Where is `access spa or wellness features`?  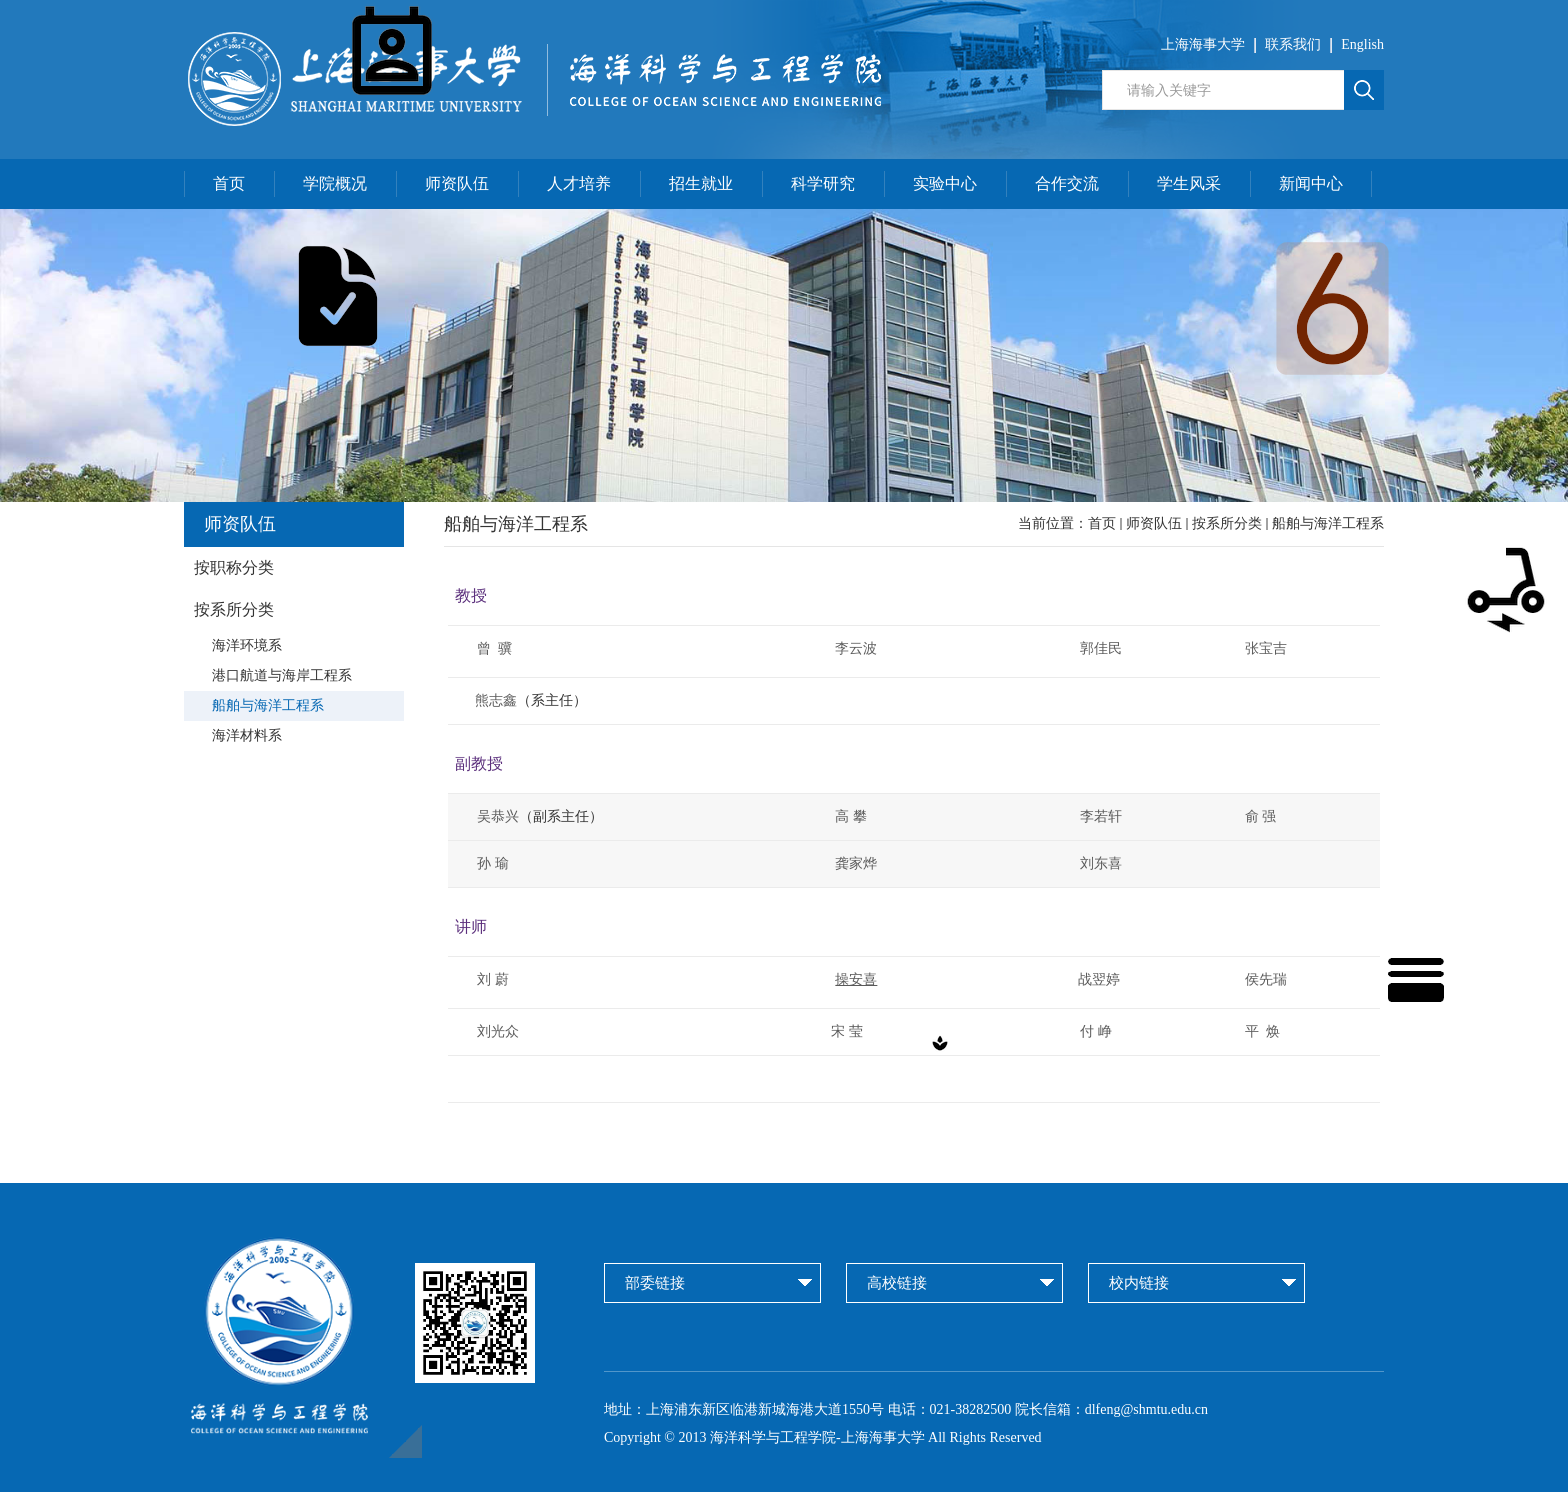
access spa or wellness features is located at coordinates (940, 1043).